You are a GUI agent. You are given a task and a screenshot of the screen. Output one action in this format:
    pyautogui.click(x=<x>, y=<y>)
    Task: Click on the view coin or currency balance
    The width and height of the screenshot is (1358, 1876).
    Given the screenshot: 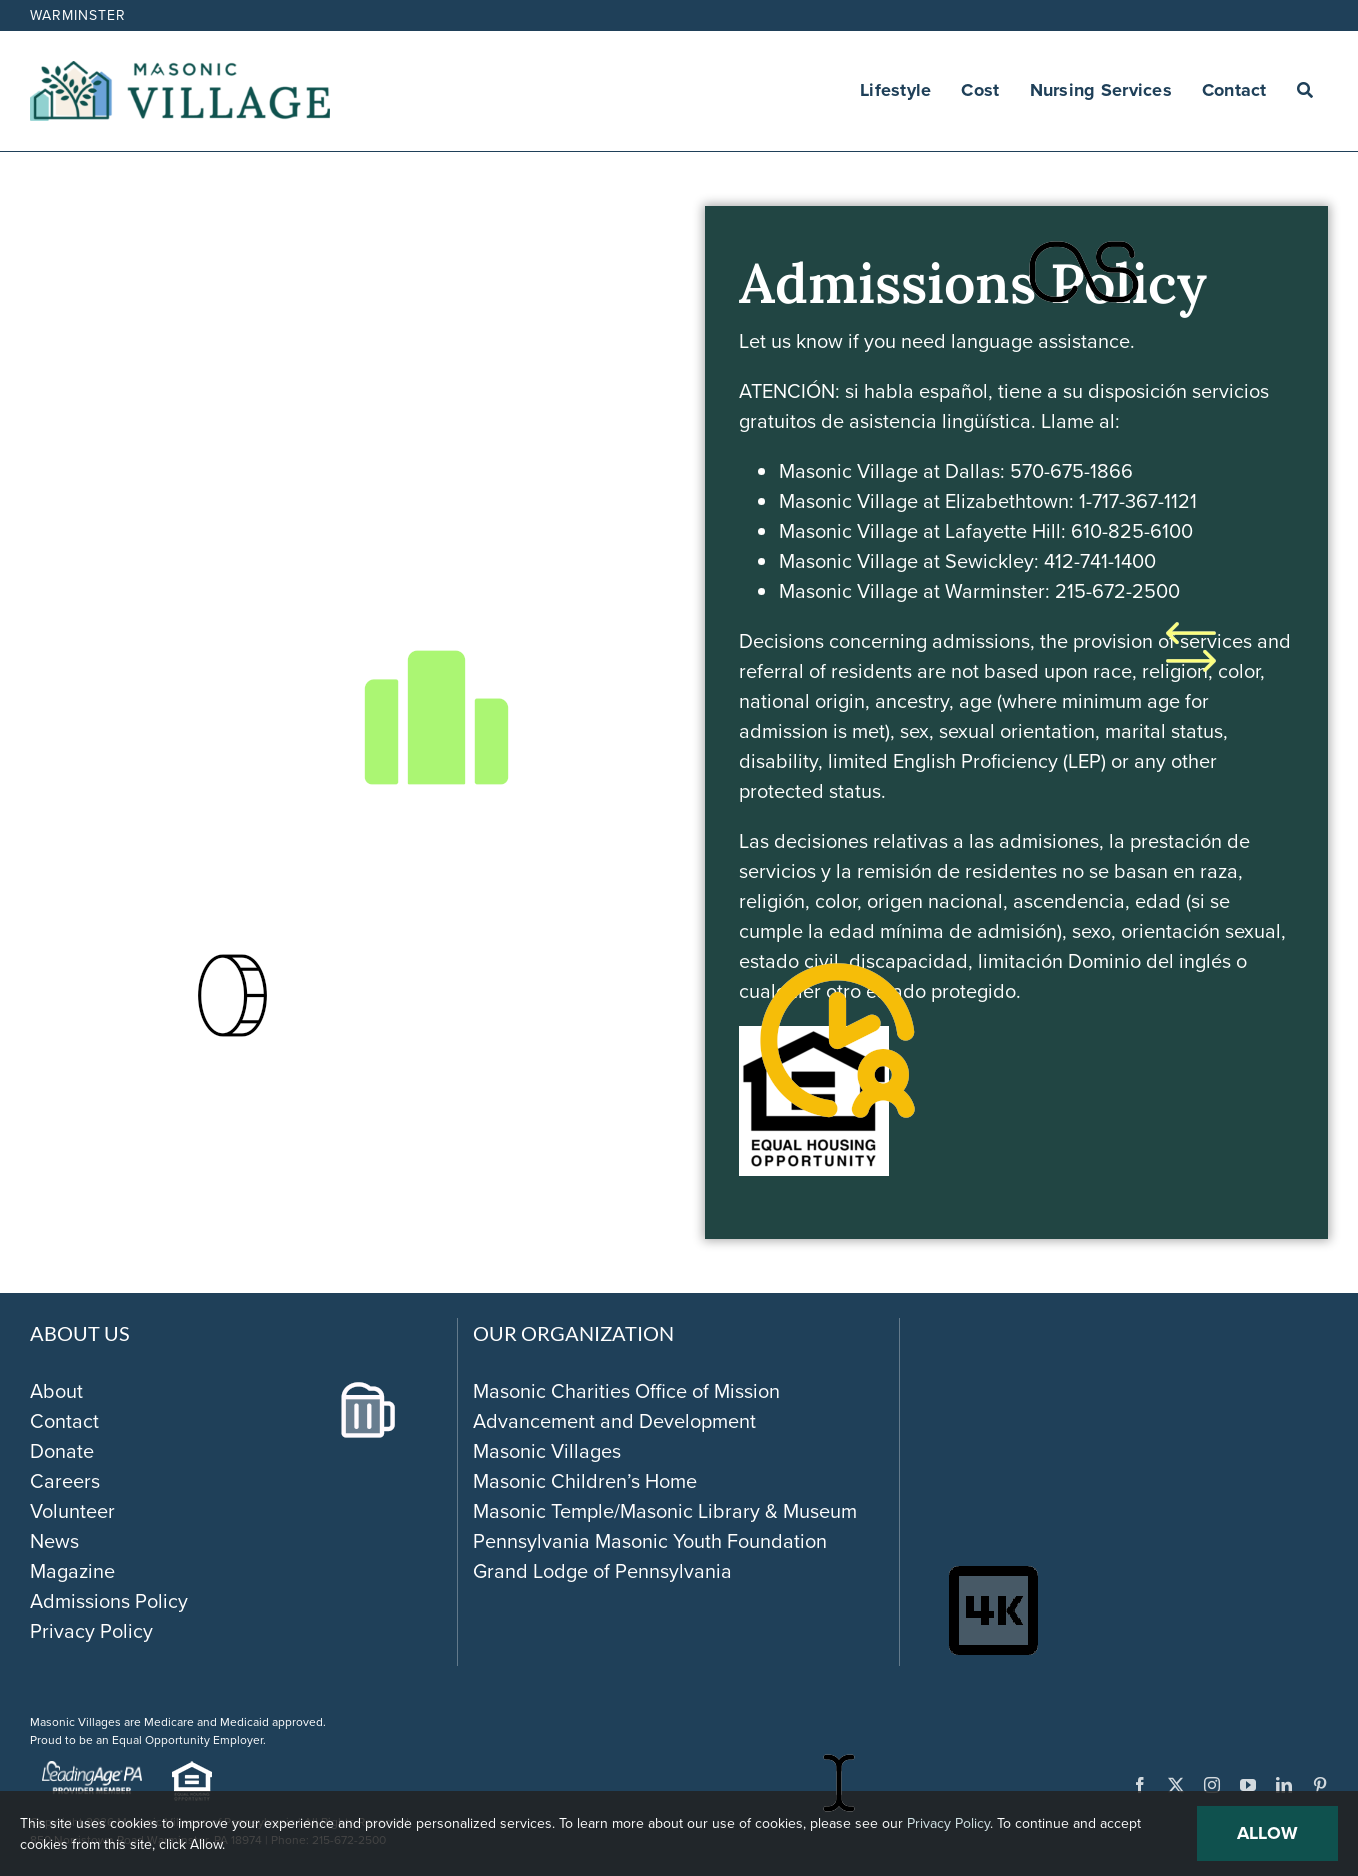 What is the action you would take?
    pyautogui.click(x=232, y=995)
    